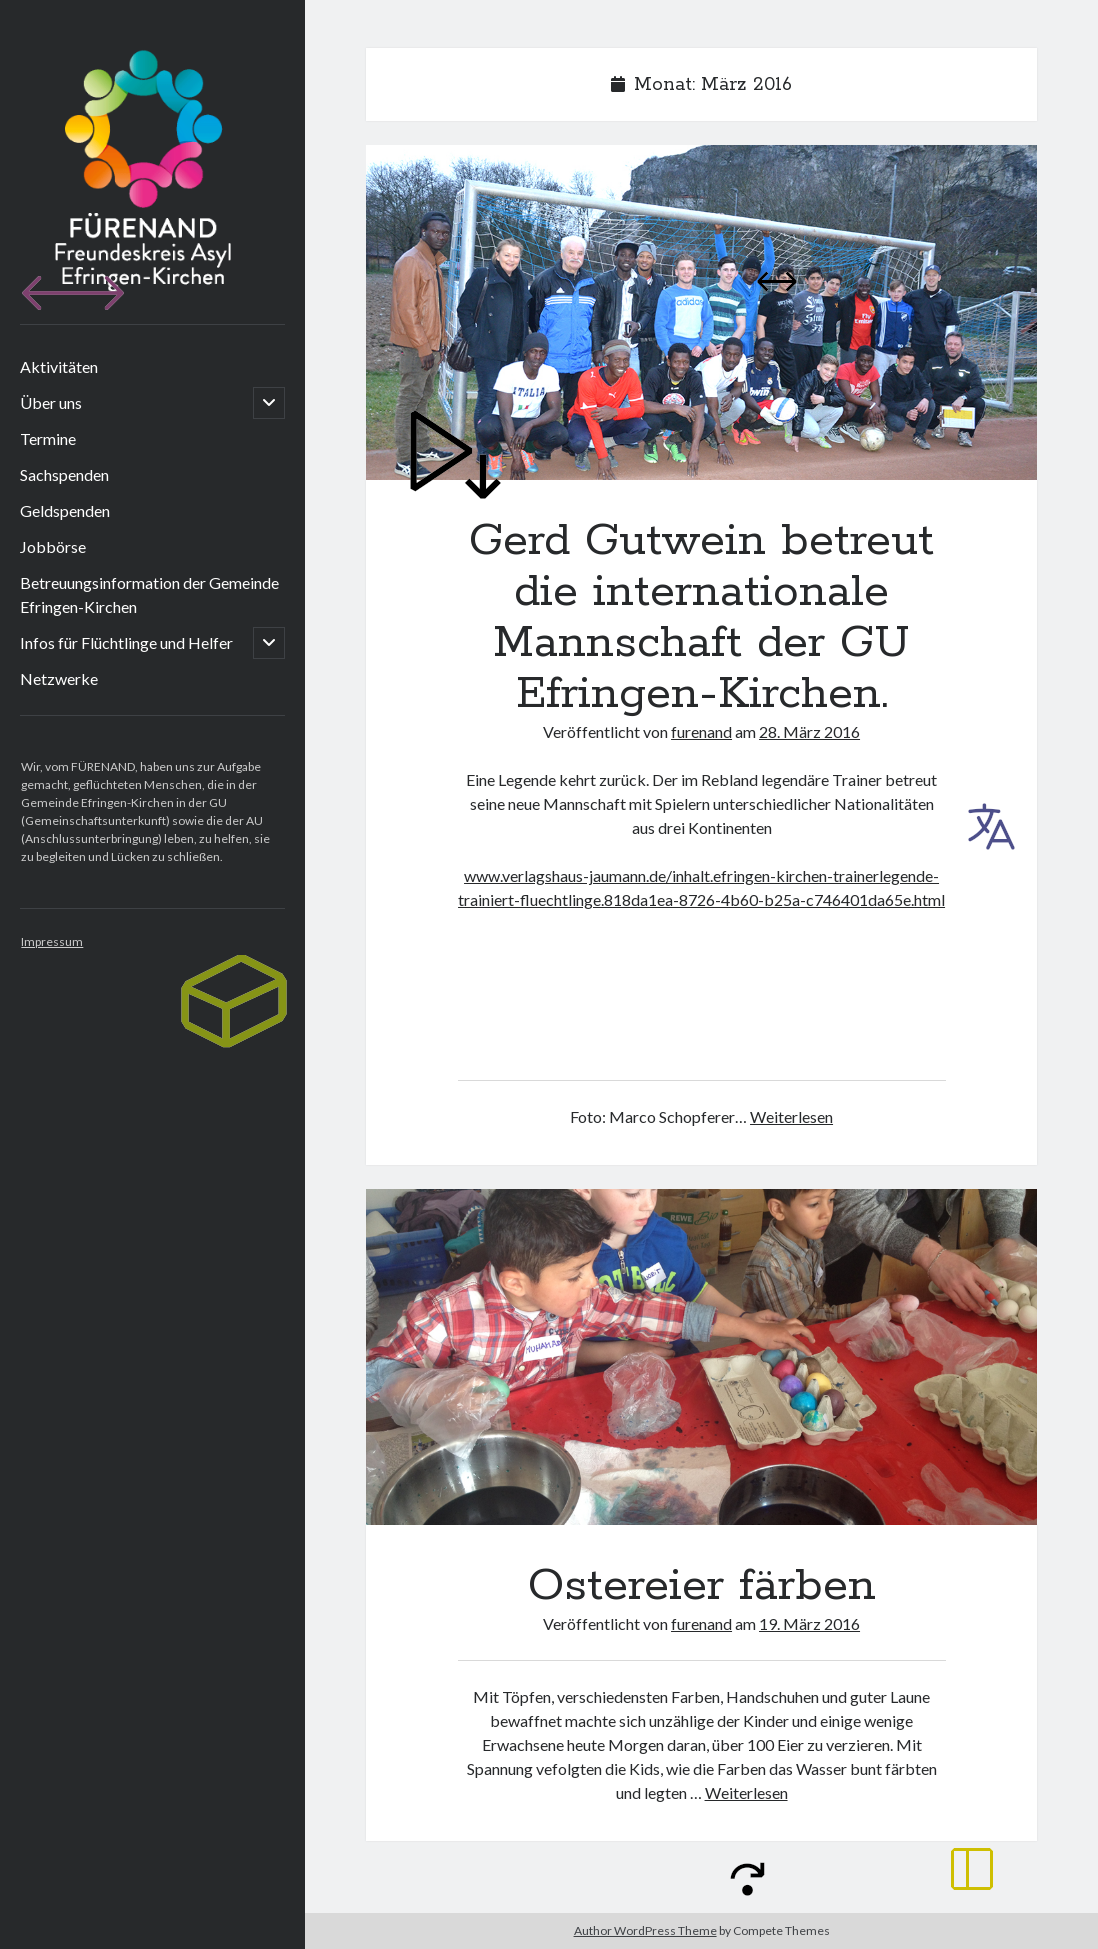  What do you see at coordinates (454, 454) in the screenshot?
I see `run code below current selection` at bounding box center [454, 454].